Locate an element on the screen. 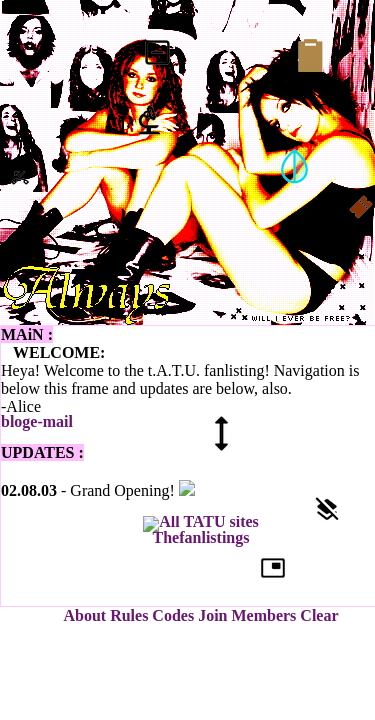 This screenshot has width=375, height=720. adjust vertical height or size is located at coordinates (221, 433).